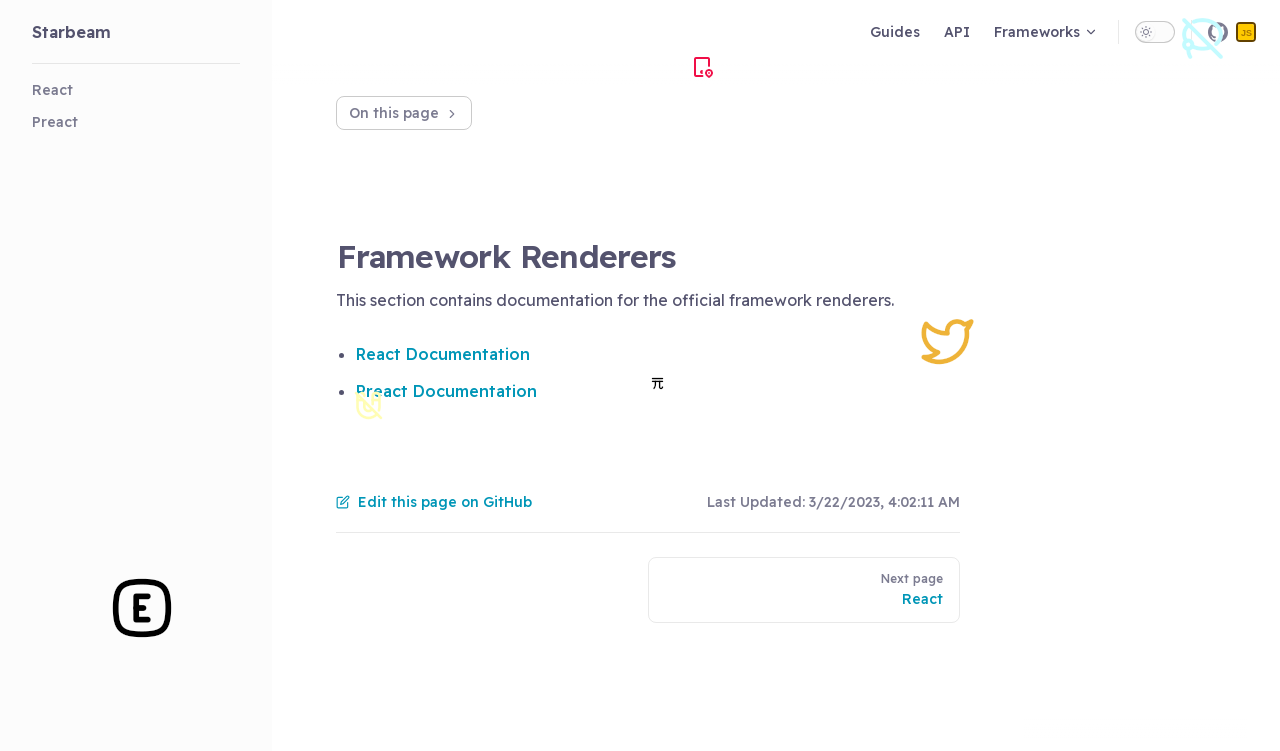 This screenshot has height=751, width=1280. Describe the element at coordinates (142, 608) in the screenshot. I see `indicates an item starting with the letter E` at that location.